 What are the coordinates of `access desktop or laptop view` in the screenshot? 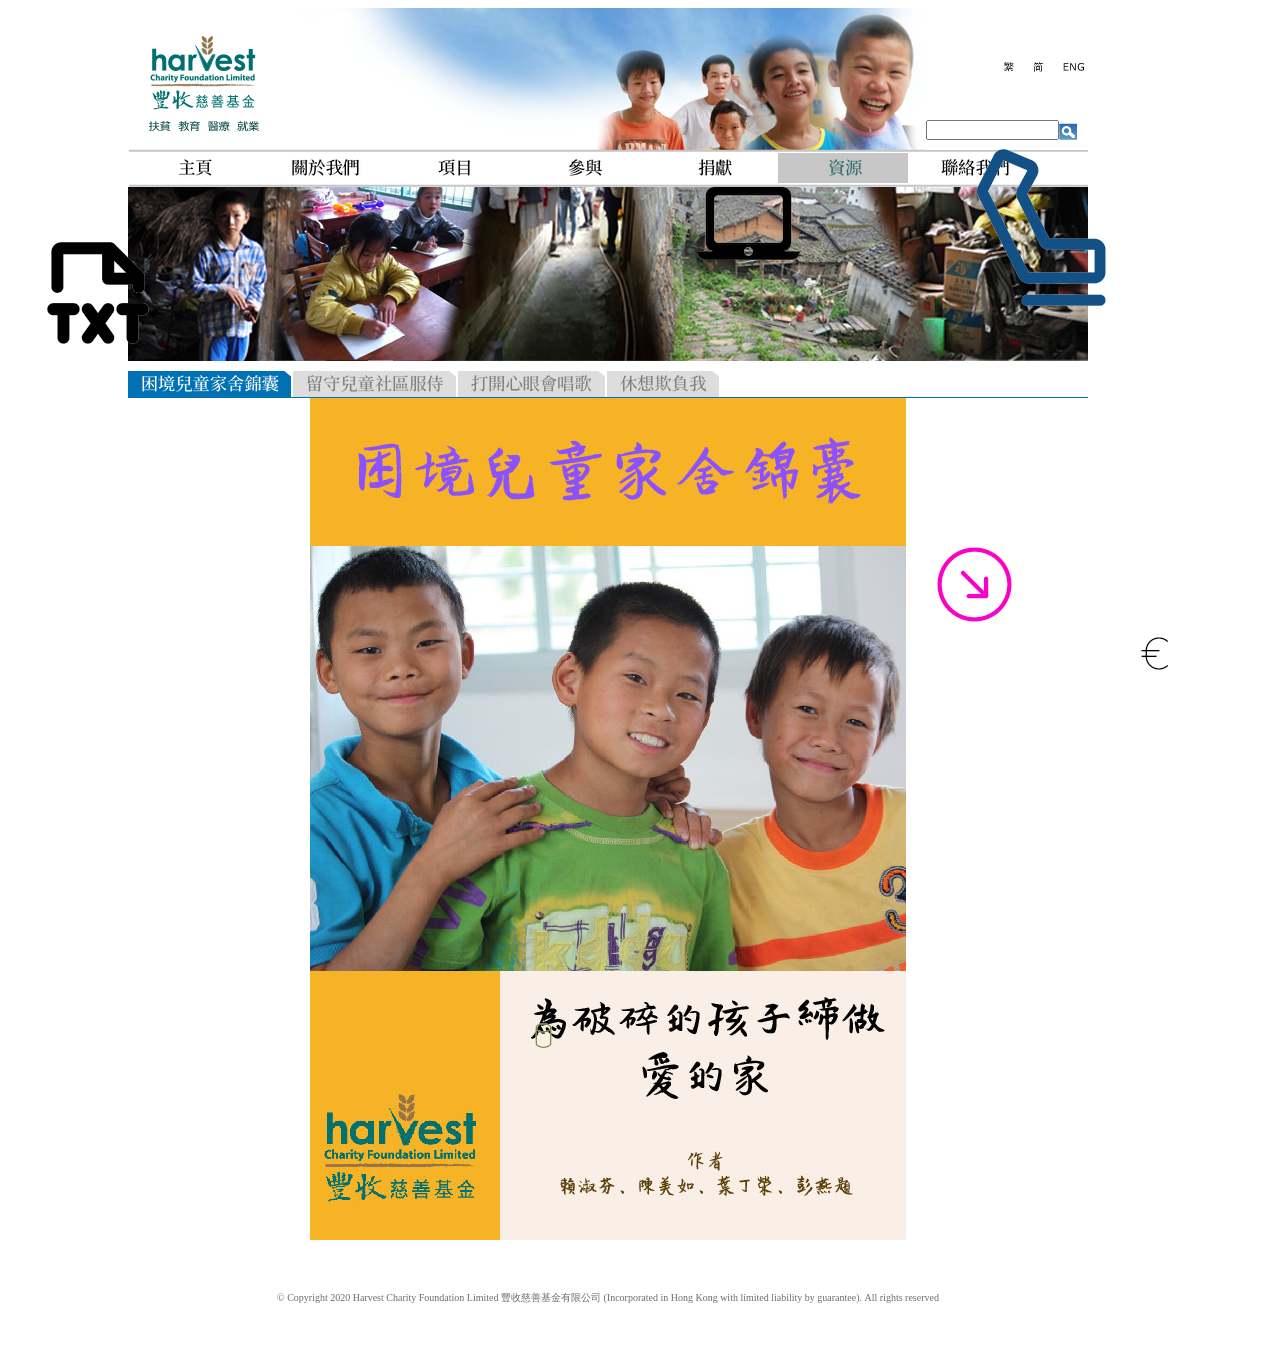 It's located at (748, 225).